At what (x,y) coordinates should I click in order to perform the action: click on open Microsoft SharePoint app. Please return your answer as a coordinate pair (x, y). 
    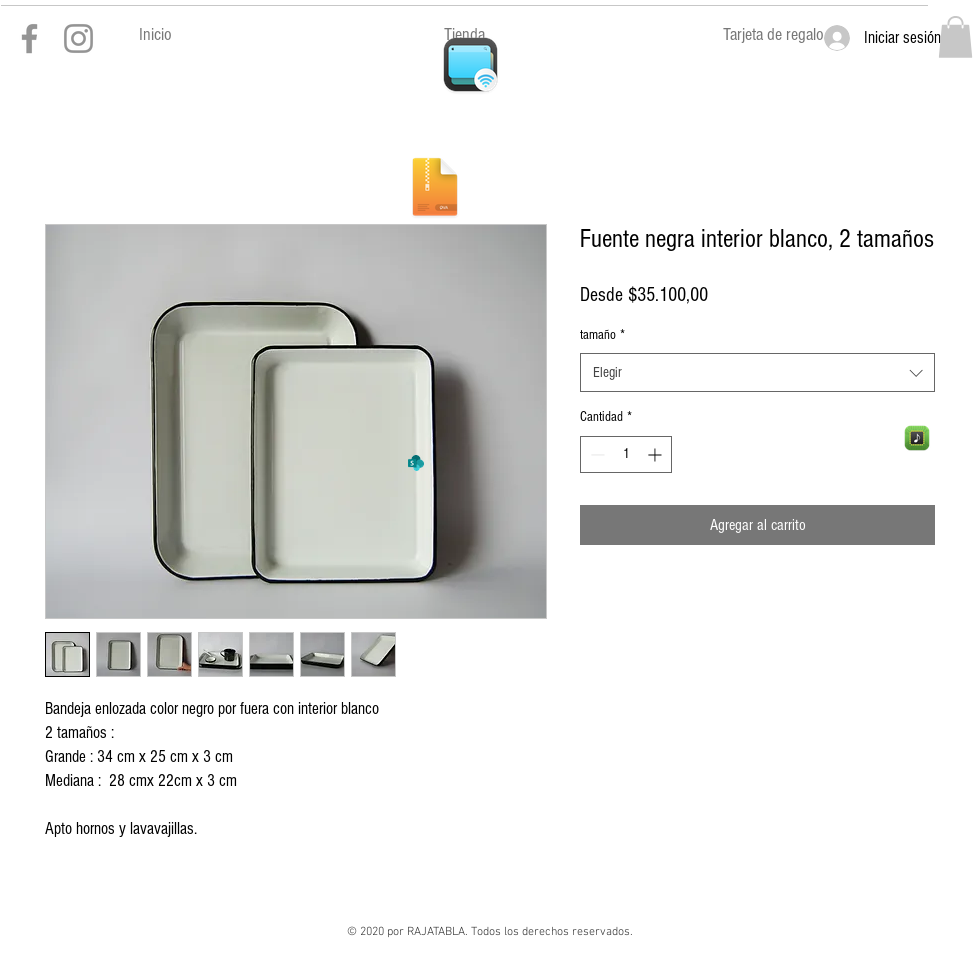
    Looking at the image, I should click on (416, 463).